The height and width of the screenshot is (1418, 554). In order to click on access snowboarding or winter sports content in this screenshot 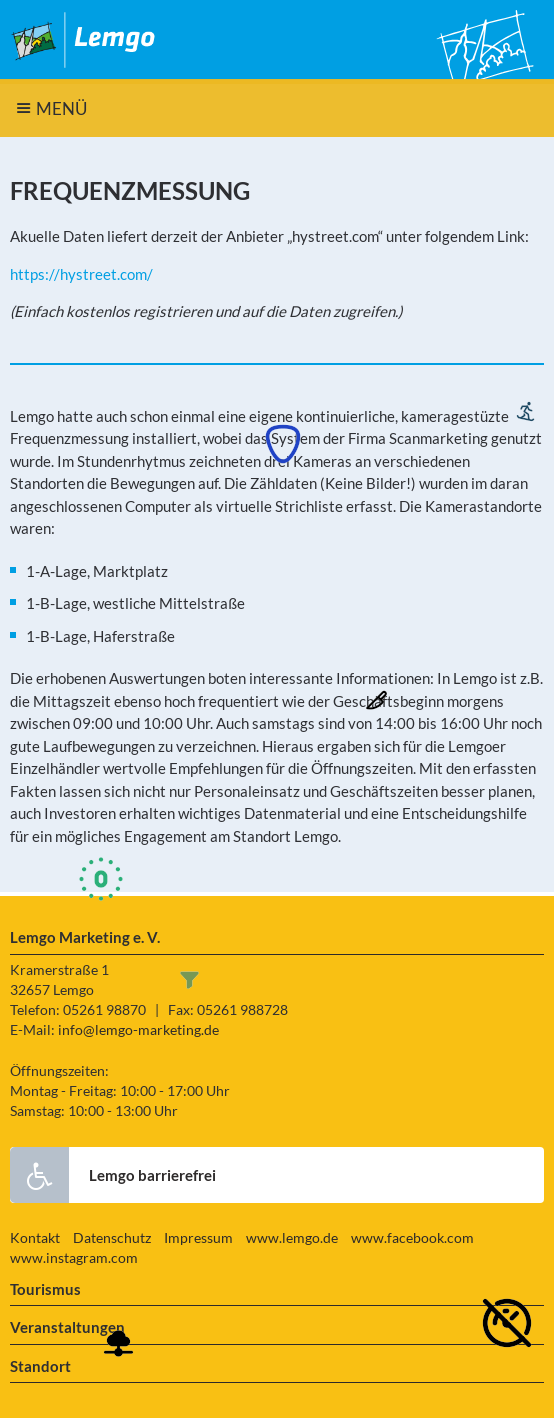, I will do `click(525, 411)`.